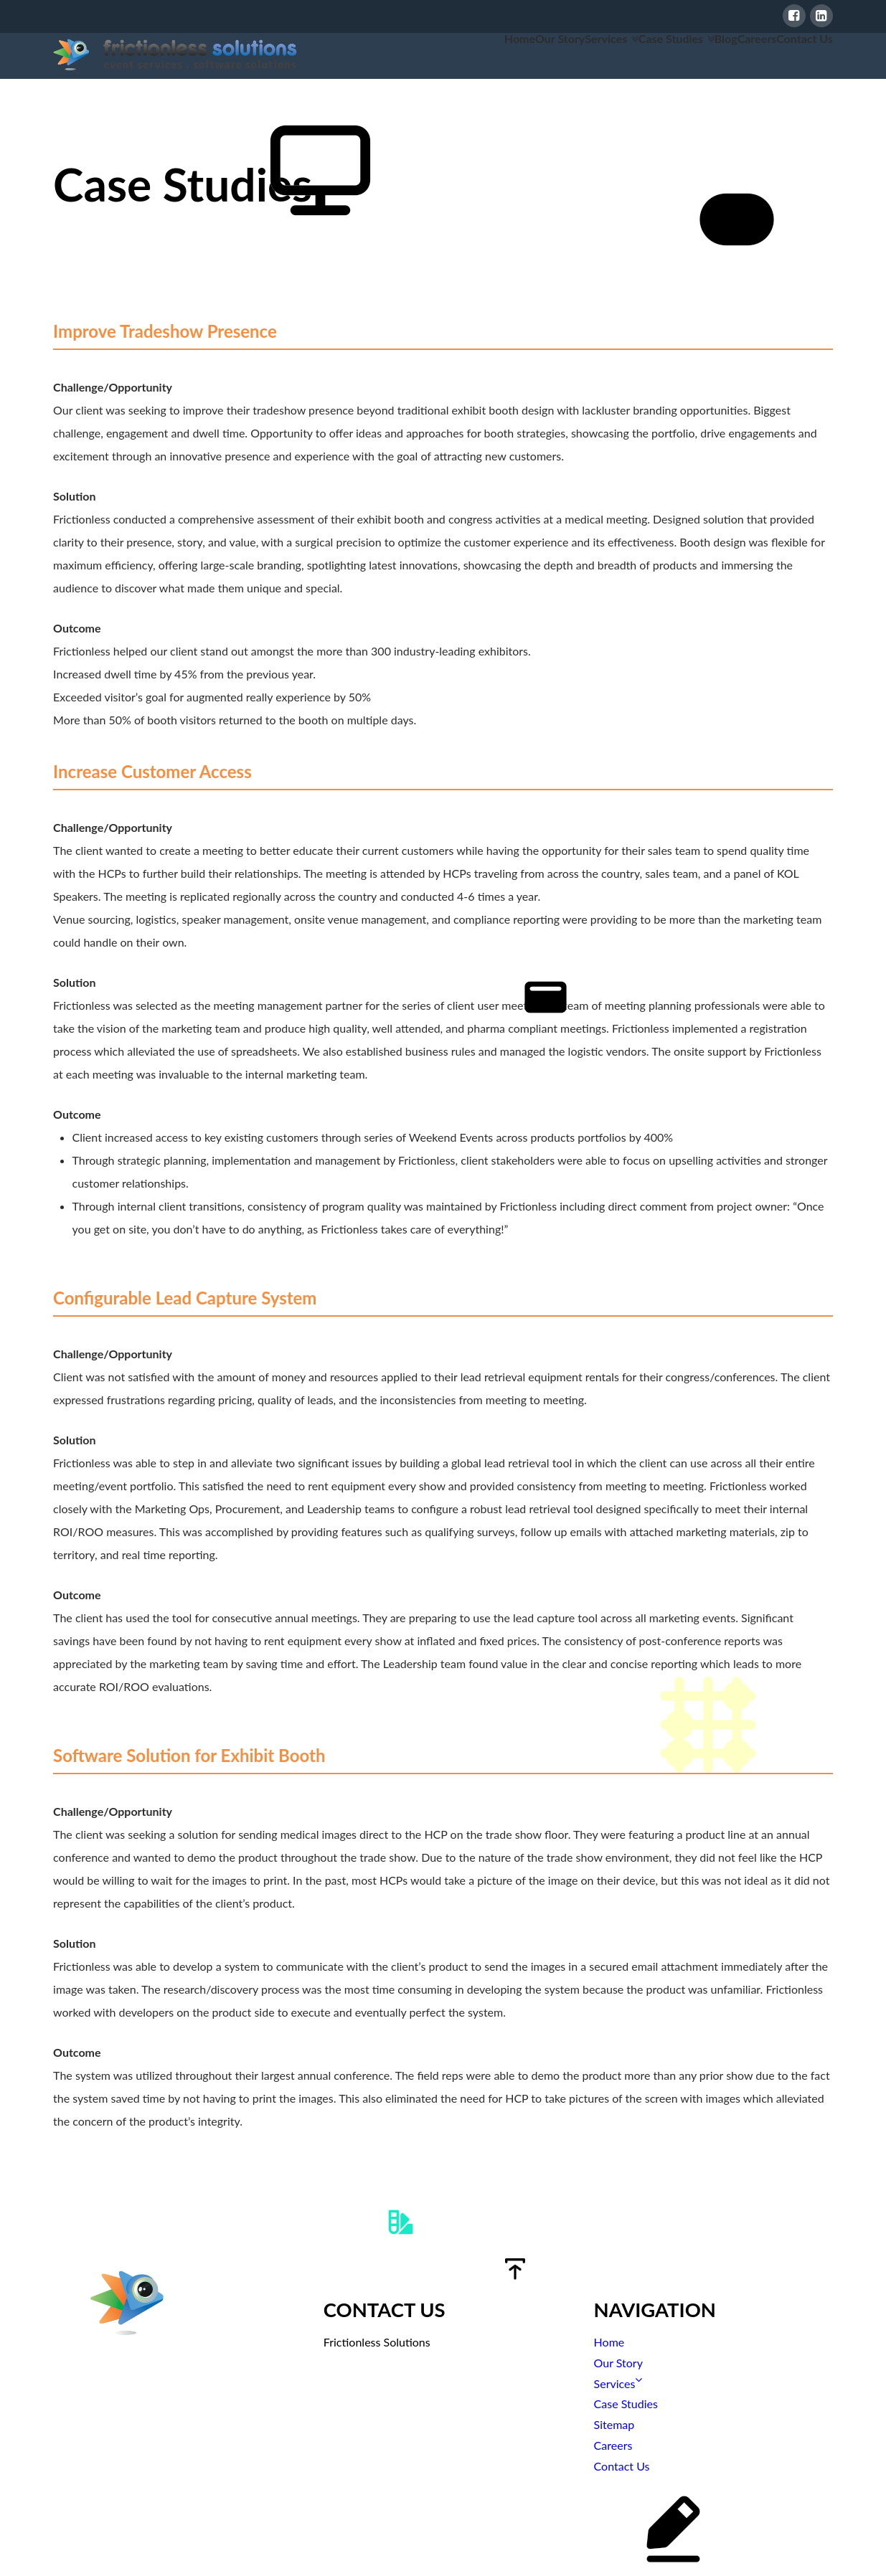 The image size is (886, 2576). I want to click on maximize the current window to full screen, so click(545, 997).